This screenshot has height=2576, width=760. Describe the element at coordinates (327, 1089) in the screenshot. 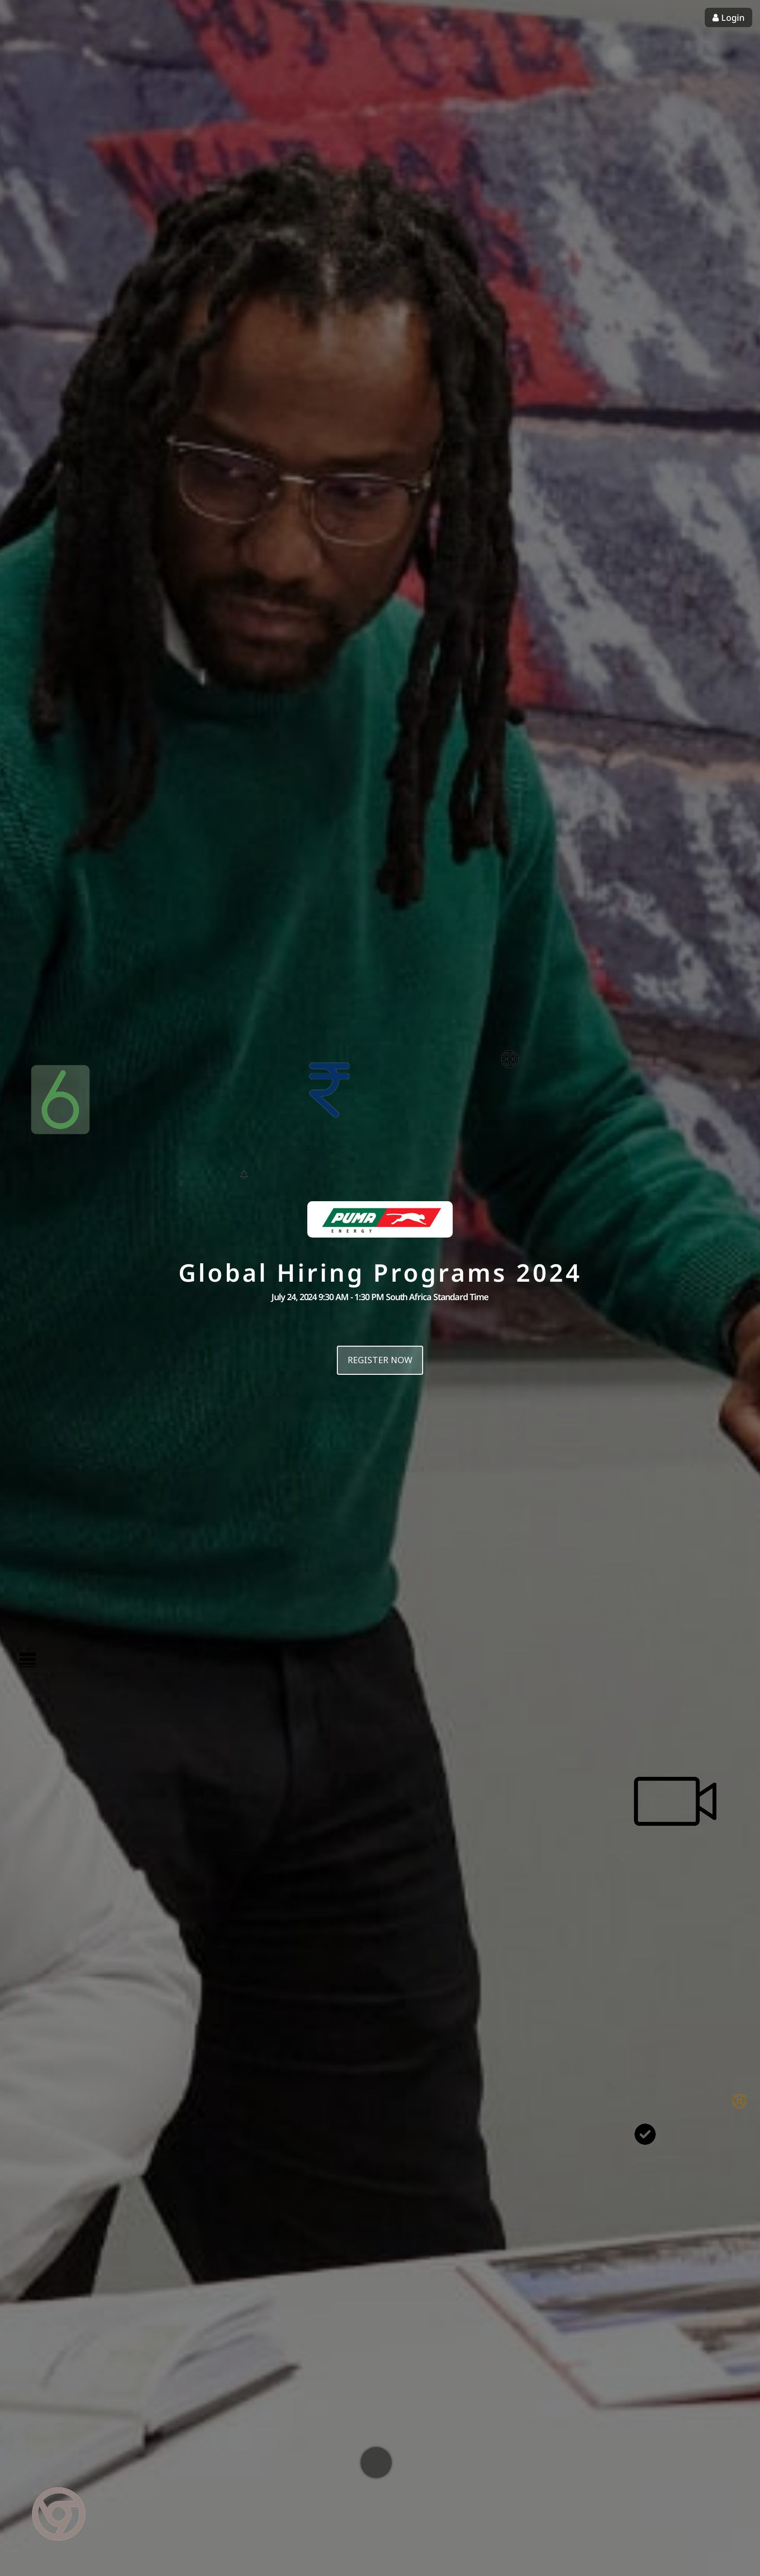

I see `view price in Indian rupees` at that location.